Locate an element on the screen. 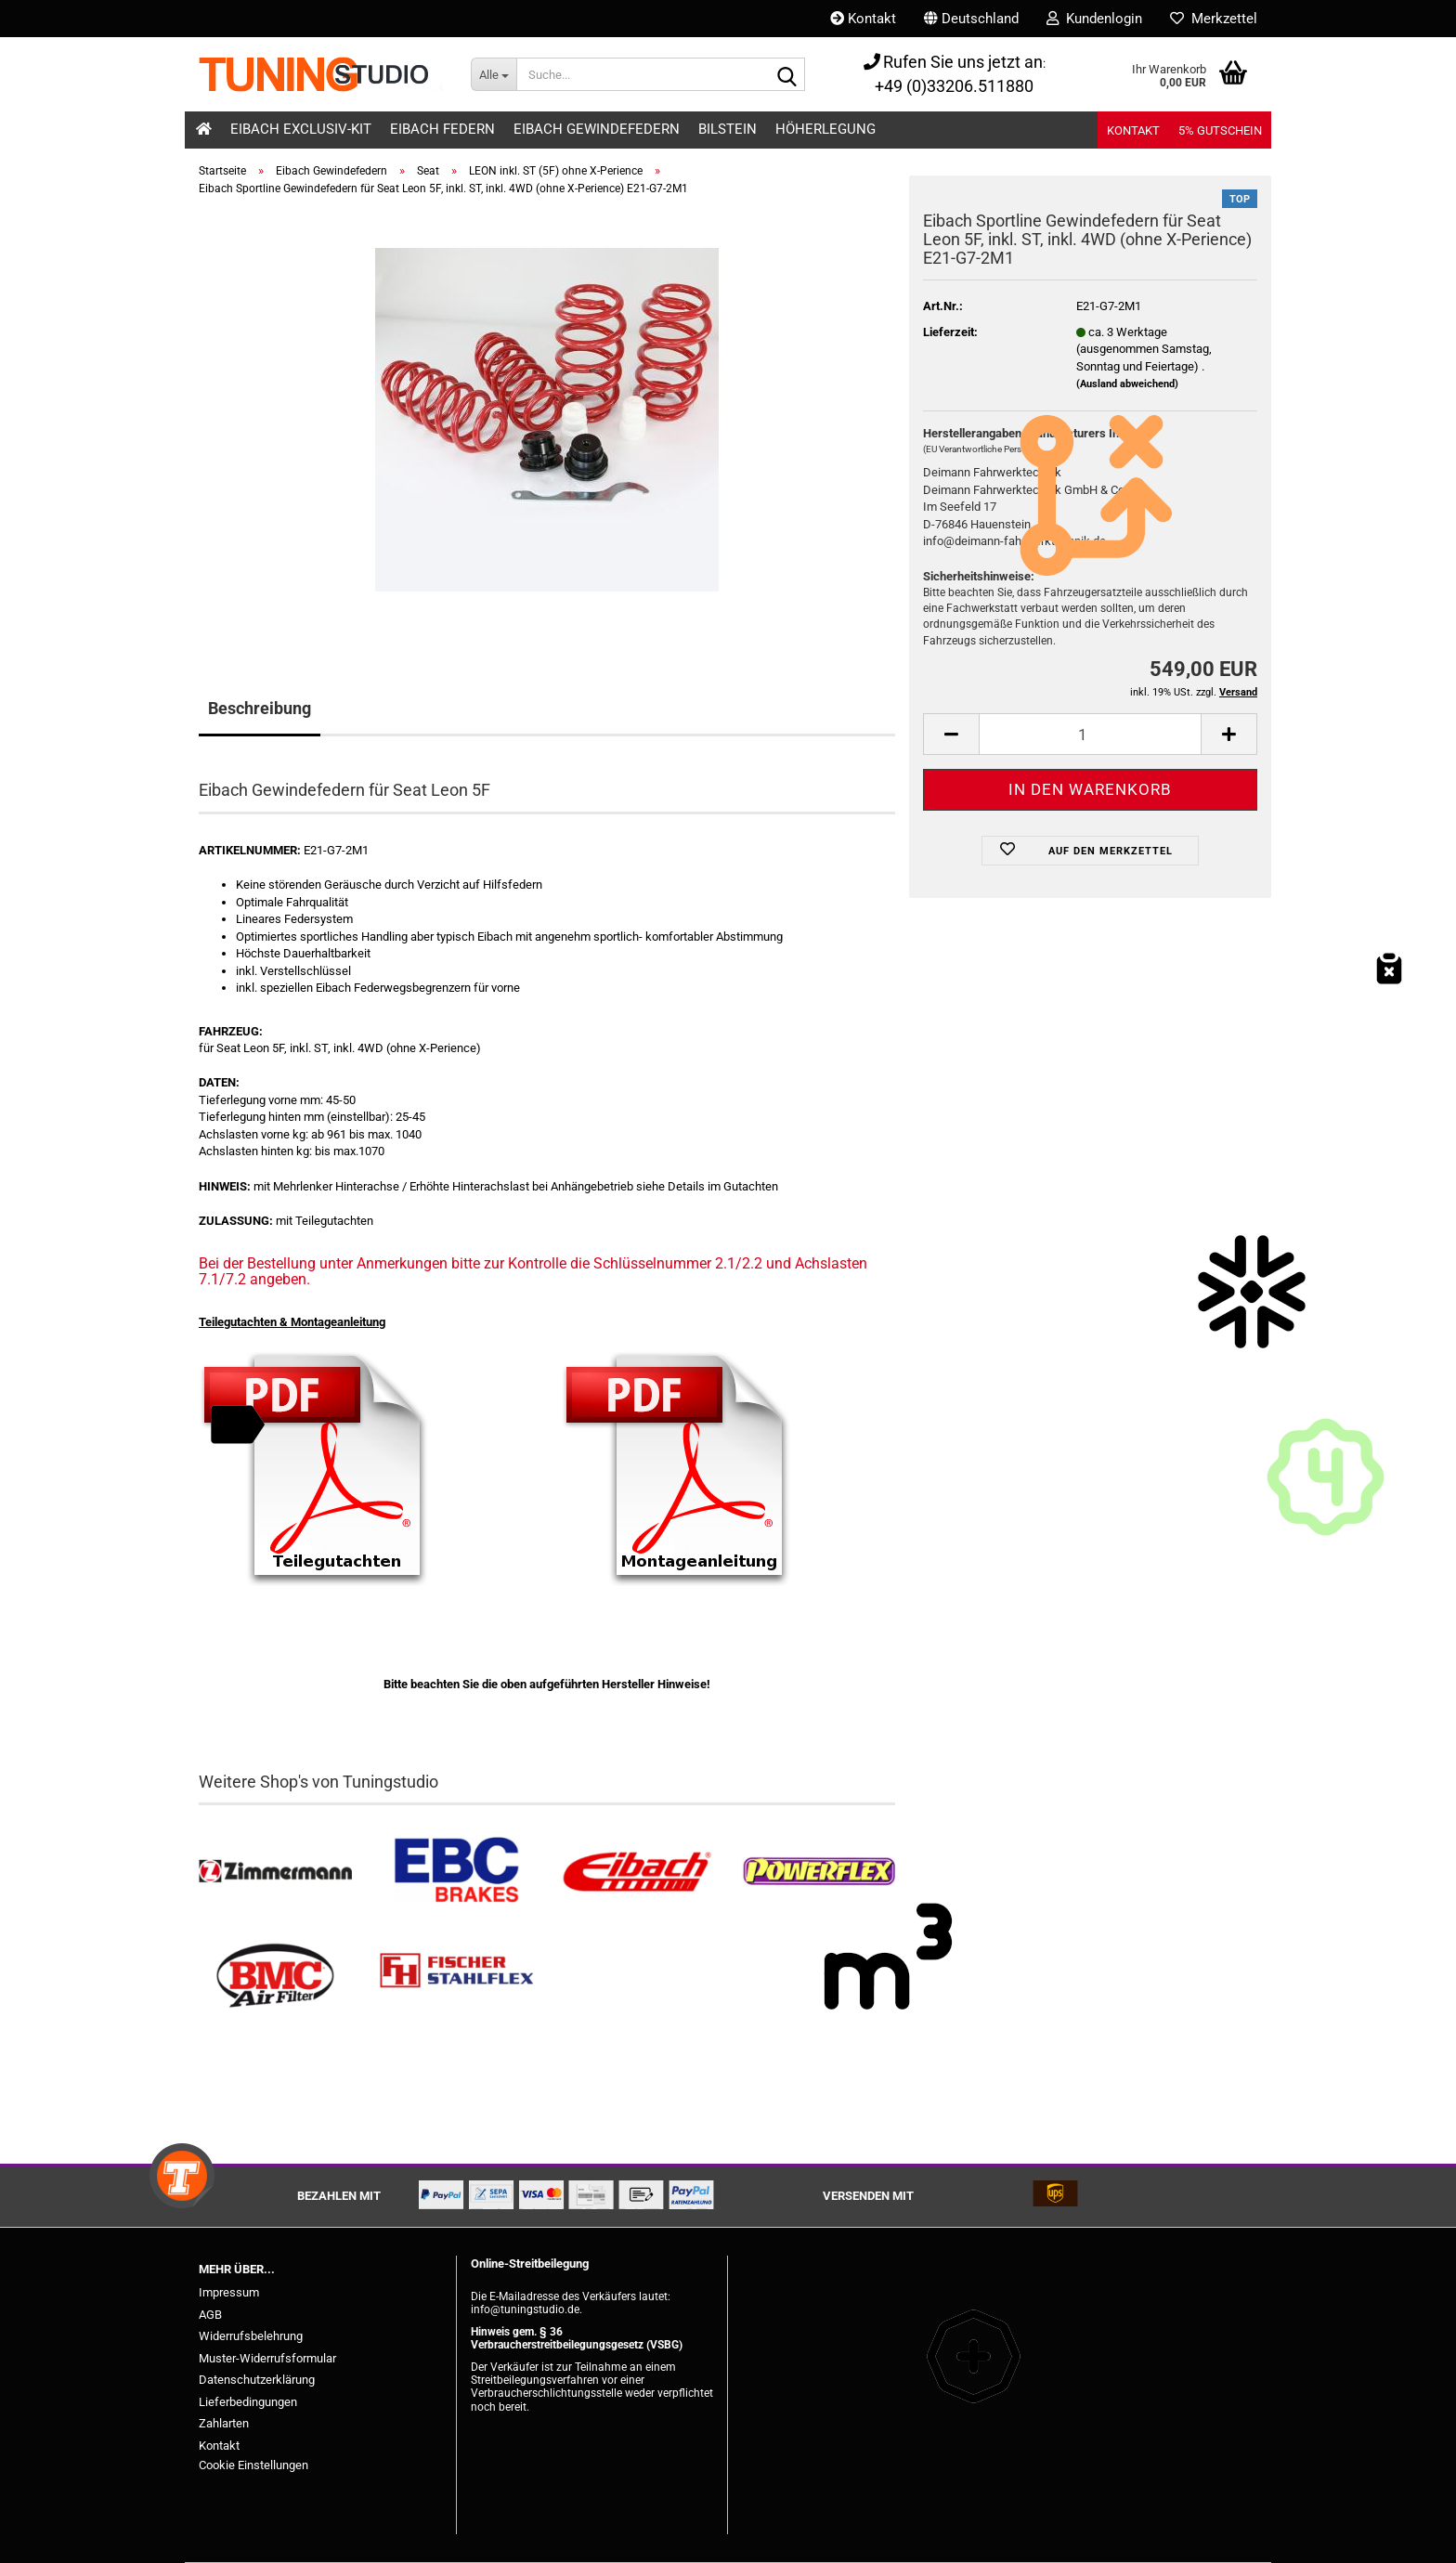  indicates a fourth-place ranking or position is located at coordinates (1325, 1477).